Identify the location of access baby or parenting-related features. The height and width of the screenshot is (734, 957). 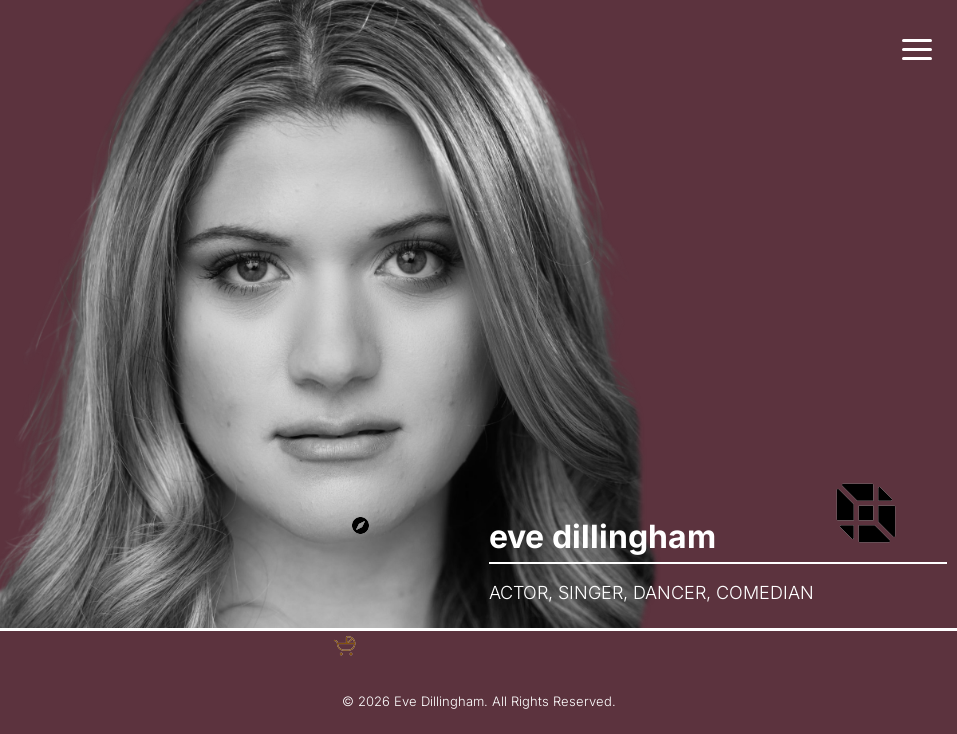
(345, 645).